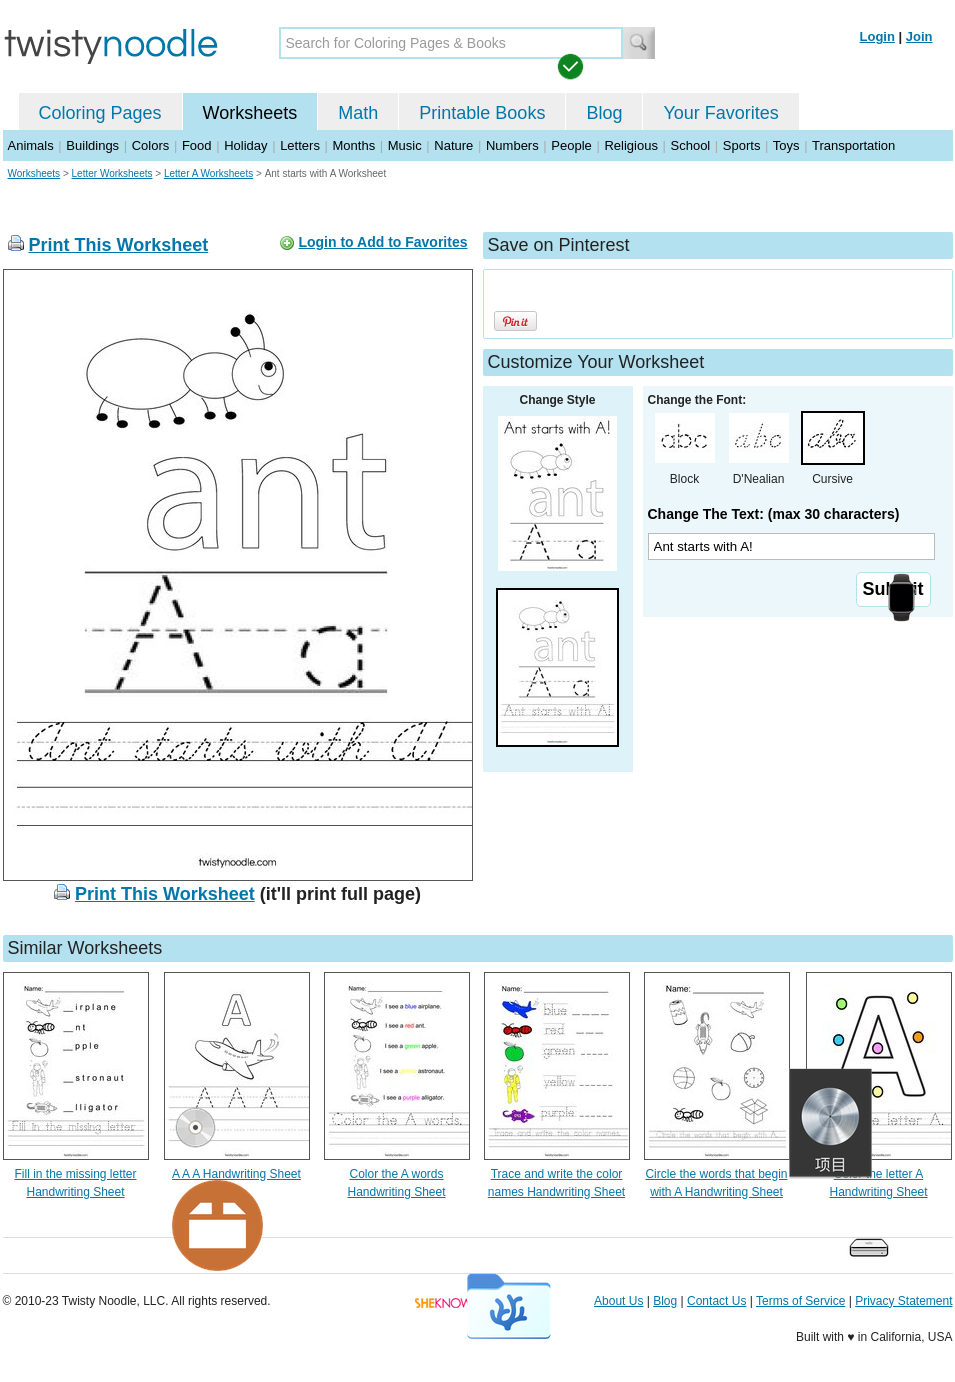 The image size is (955, 1382). What do you see at coordinates (195, 1127) in the screenshot?
I see `access DVD-ROM drive` at bounding box center [195, 1127].